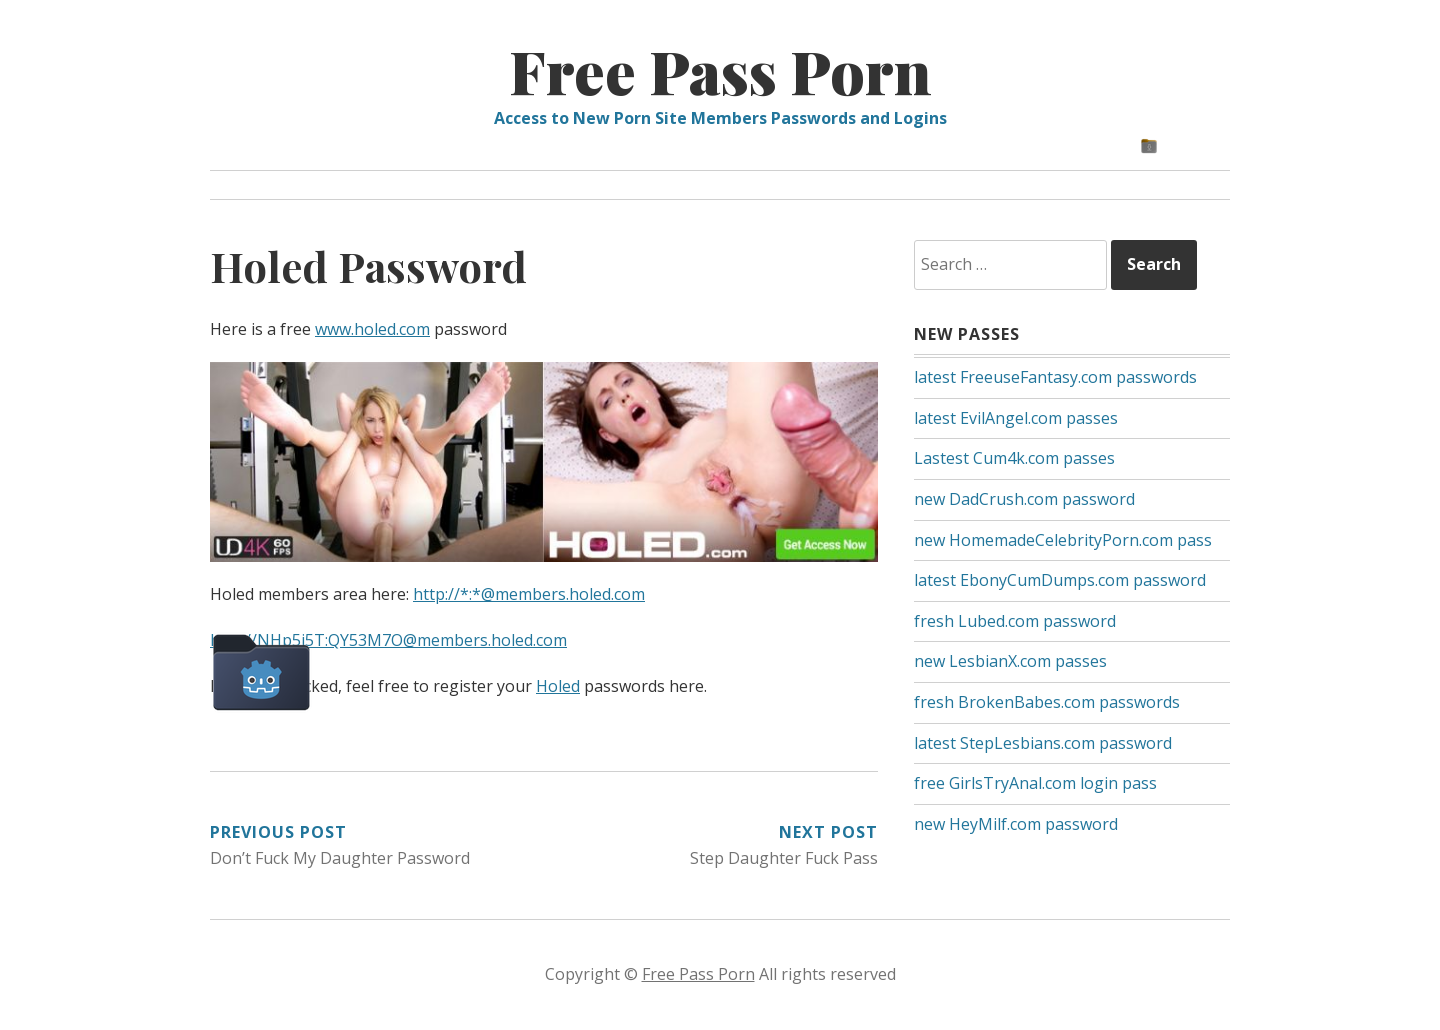 This screenshot has height=1030, width=1440. Describe the element at coordinates (1149, 146) in the screenshot. I see `open your downloads folder` at that location.